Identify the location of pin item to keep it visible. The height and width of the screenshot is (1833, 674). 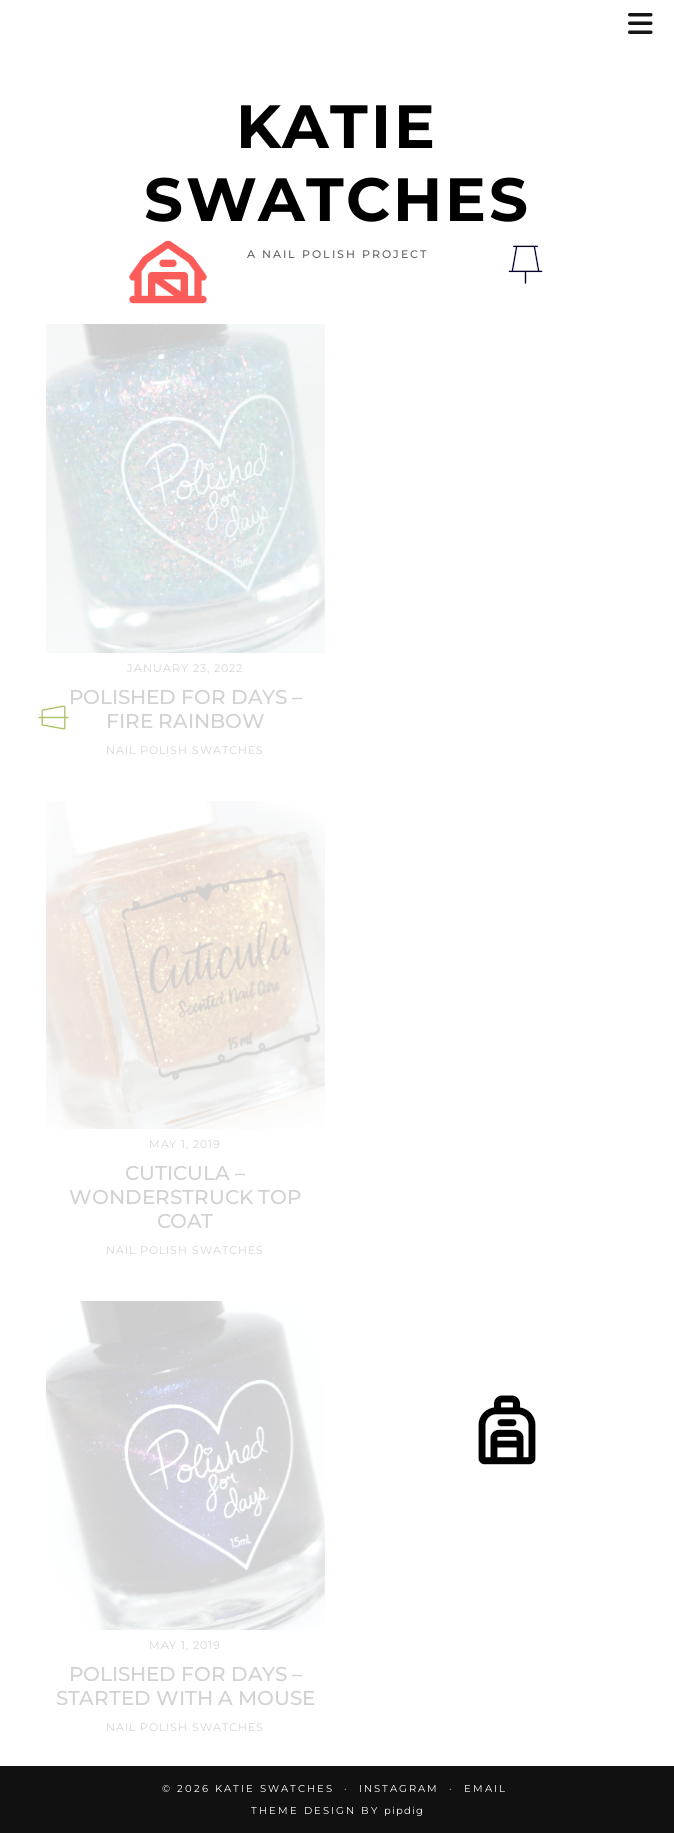
(525, 262).